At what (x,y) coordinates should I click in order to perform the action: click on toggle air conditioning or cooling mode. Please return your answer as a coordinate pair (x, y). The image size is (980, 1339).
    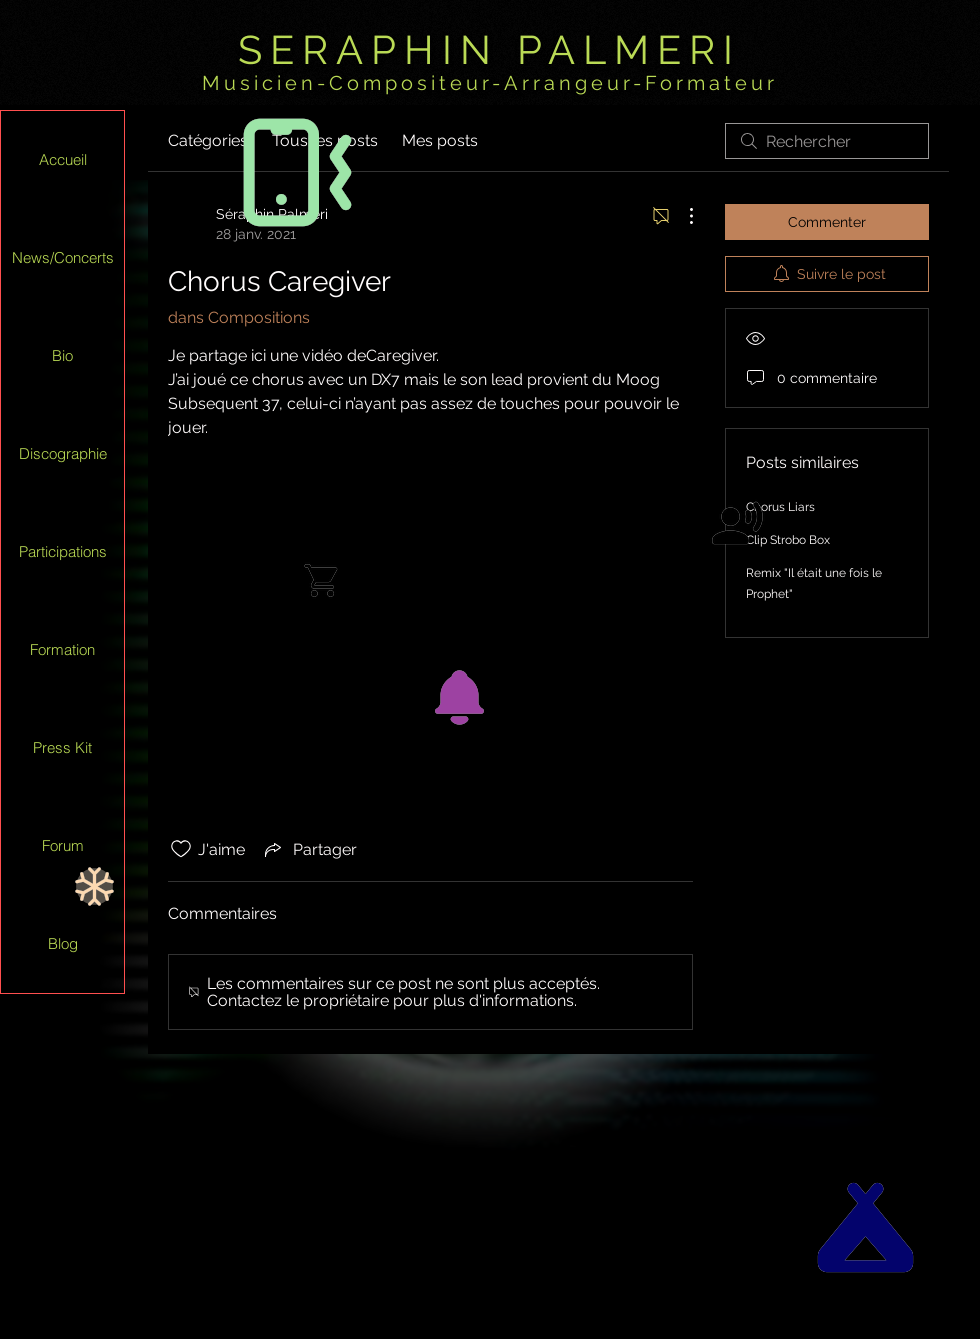
    Looking at the image, I should click on (94, 886).